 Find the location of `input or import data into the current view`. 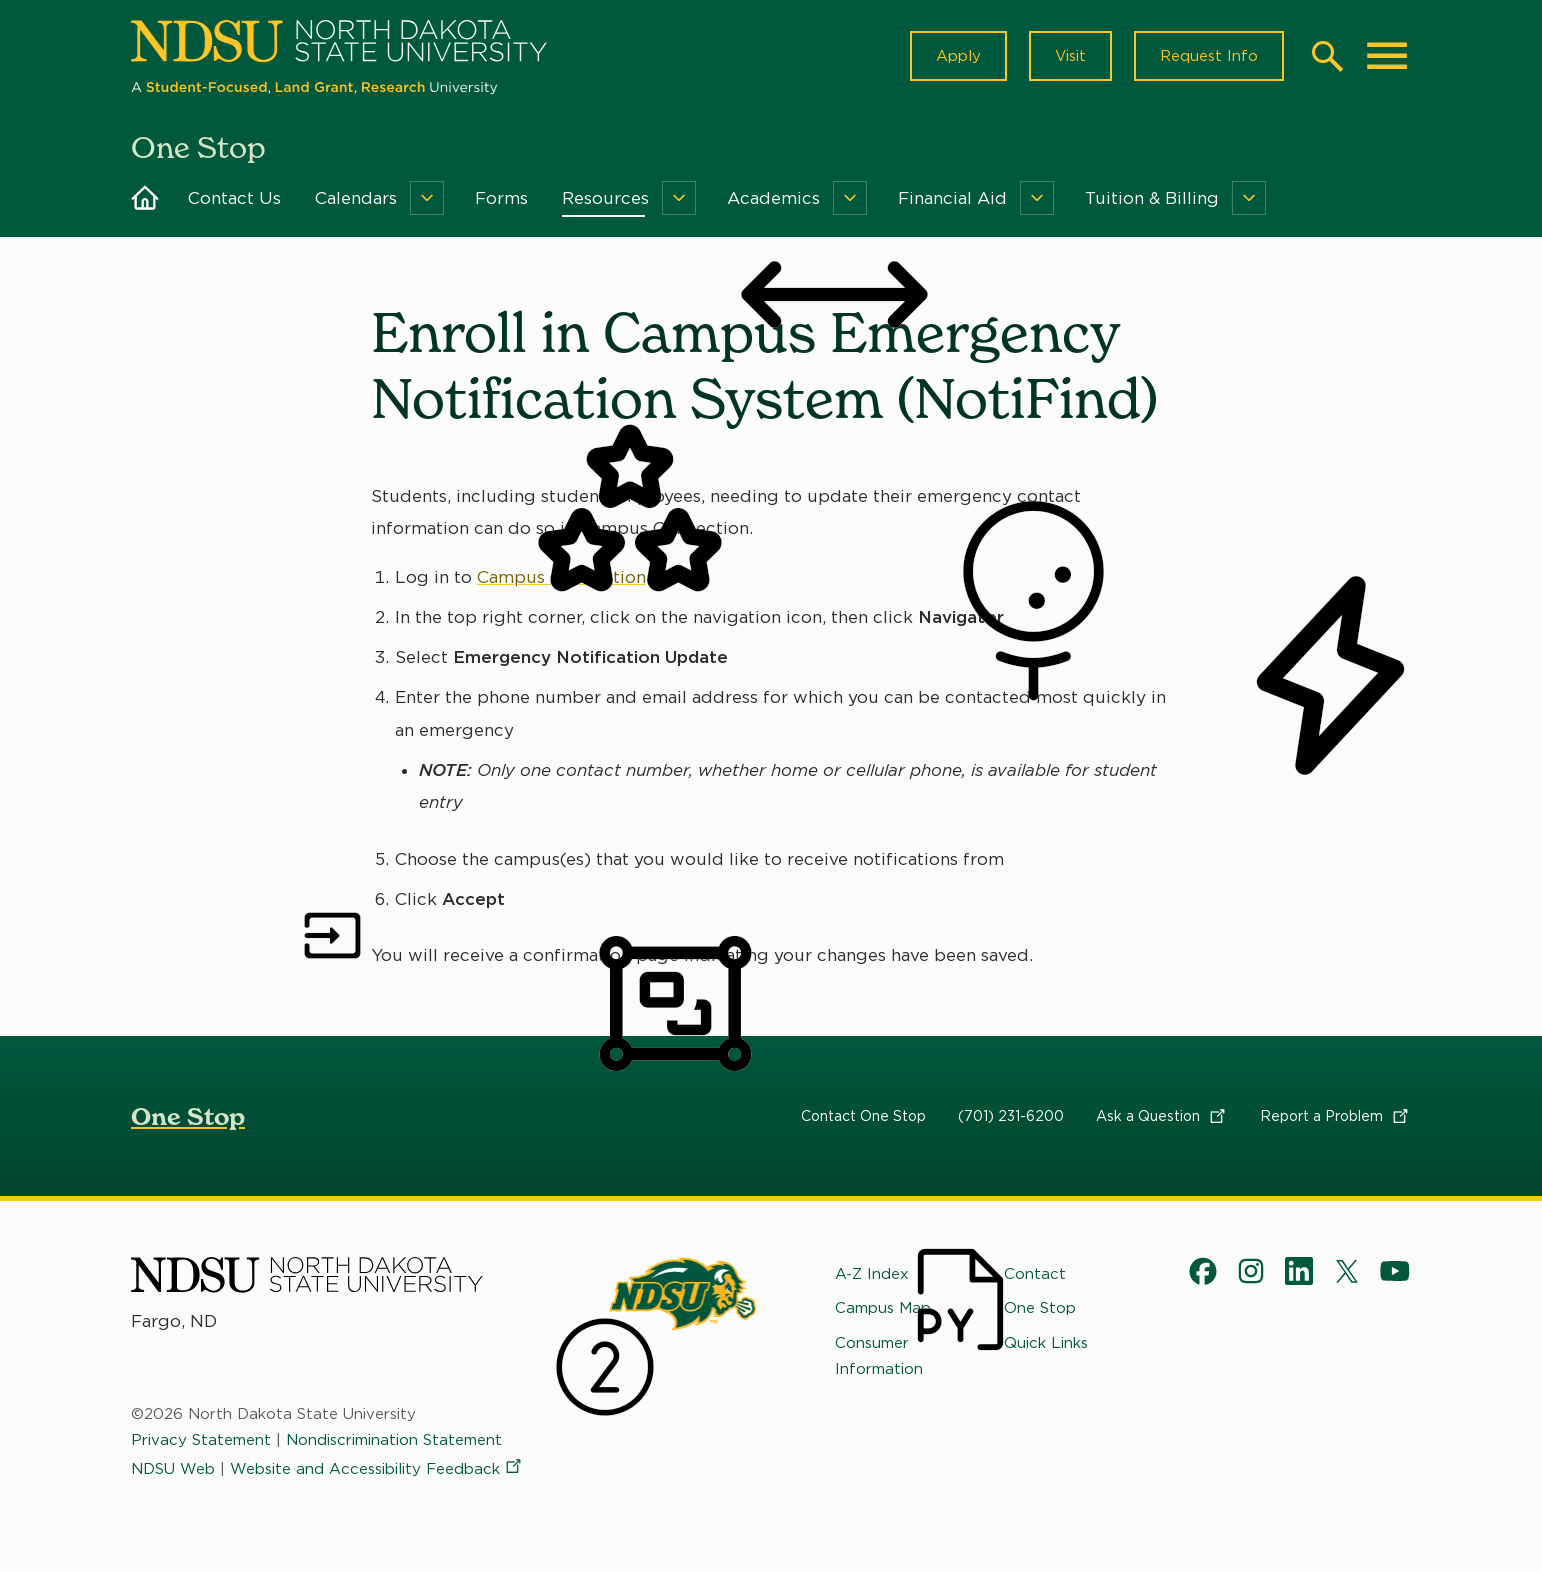

input or import data into the current view is located at coordinates (332, 935).